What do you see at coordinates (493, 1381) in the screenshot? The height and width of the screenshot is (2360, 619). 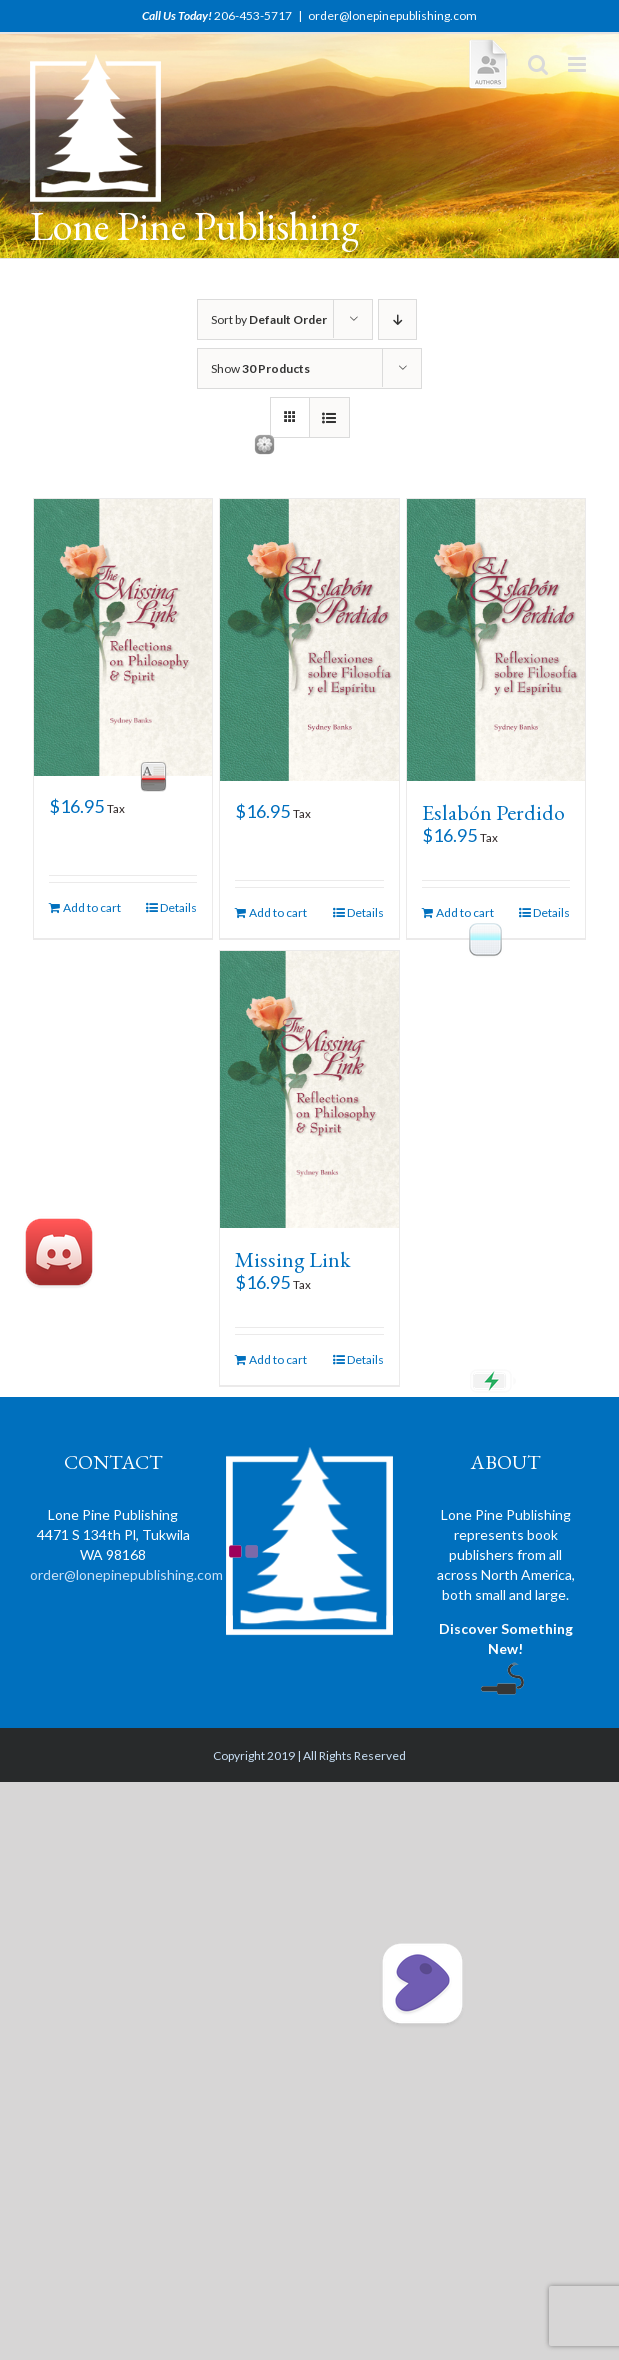 I see `indicates battery is charging at 90%` at bounding box center [493, 1381].